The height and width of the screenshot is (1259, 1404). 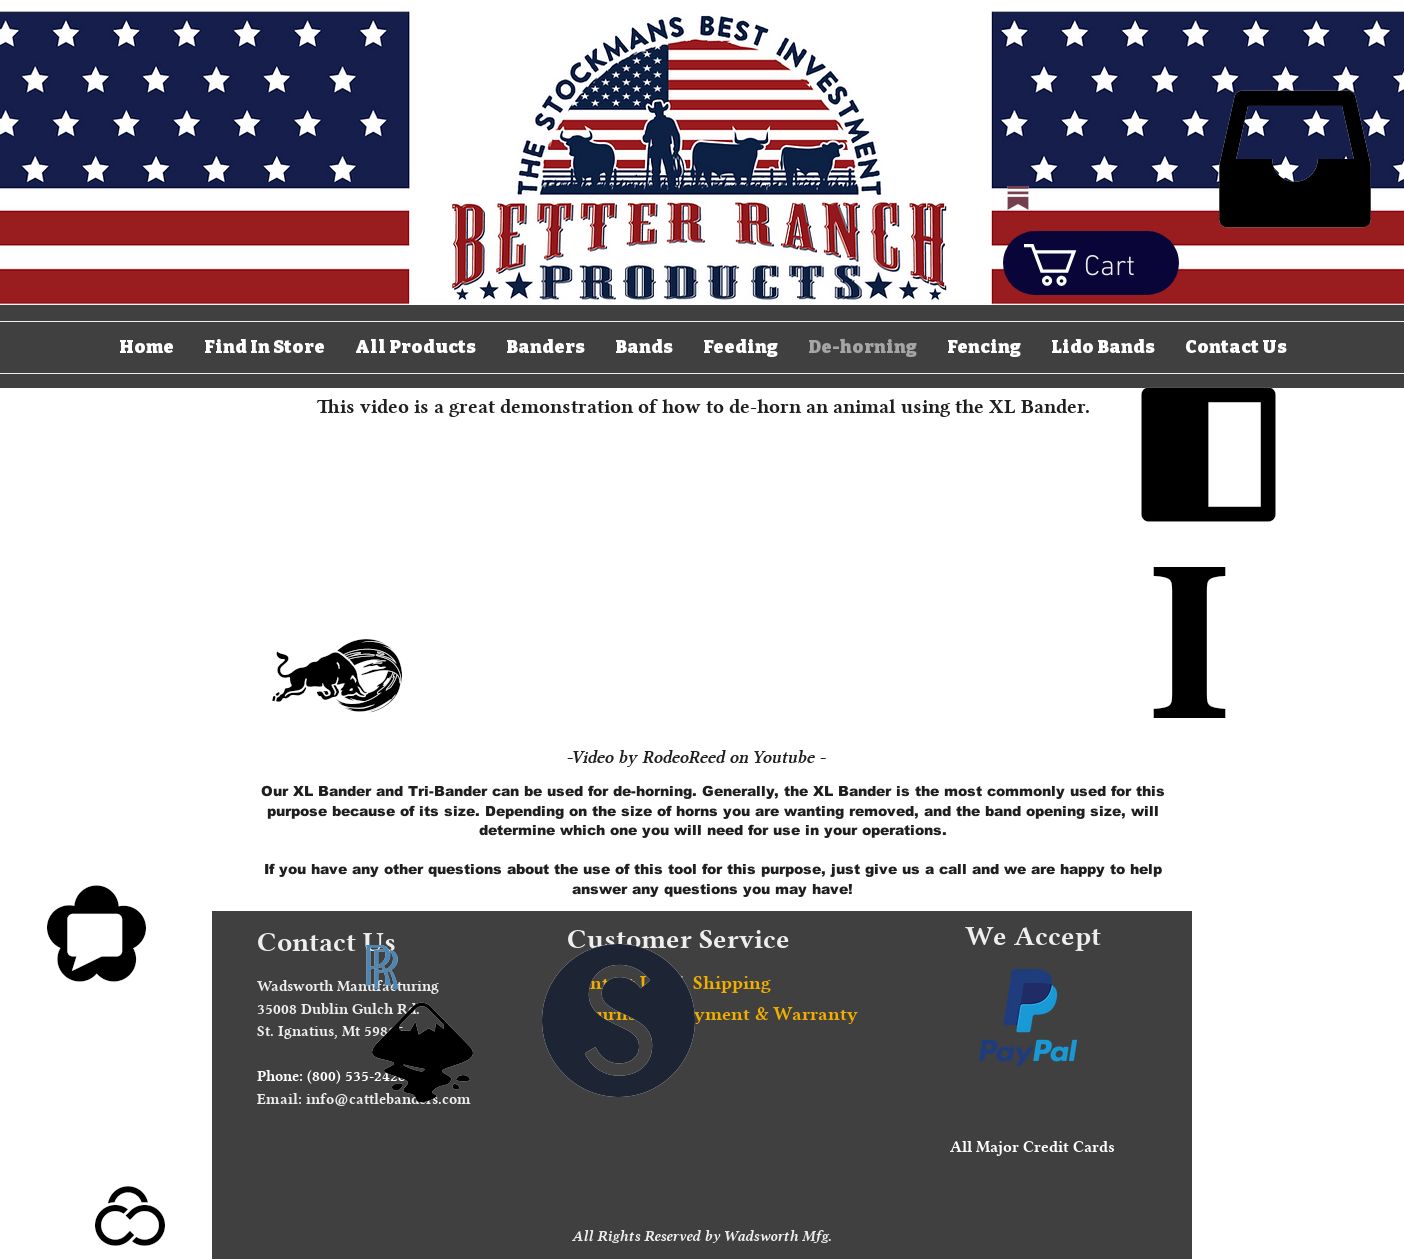 I want to click on swiper javascript library logo, so click(x=618, y=1020).